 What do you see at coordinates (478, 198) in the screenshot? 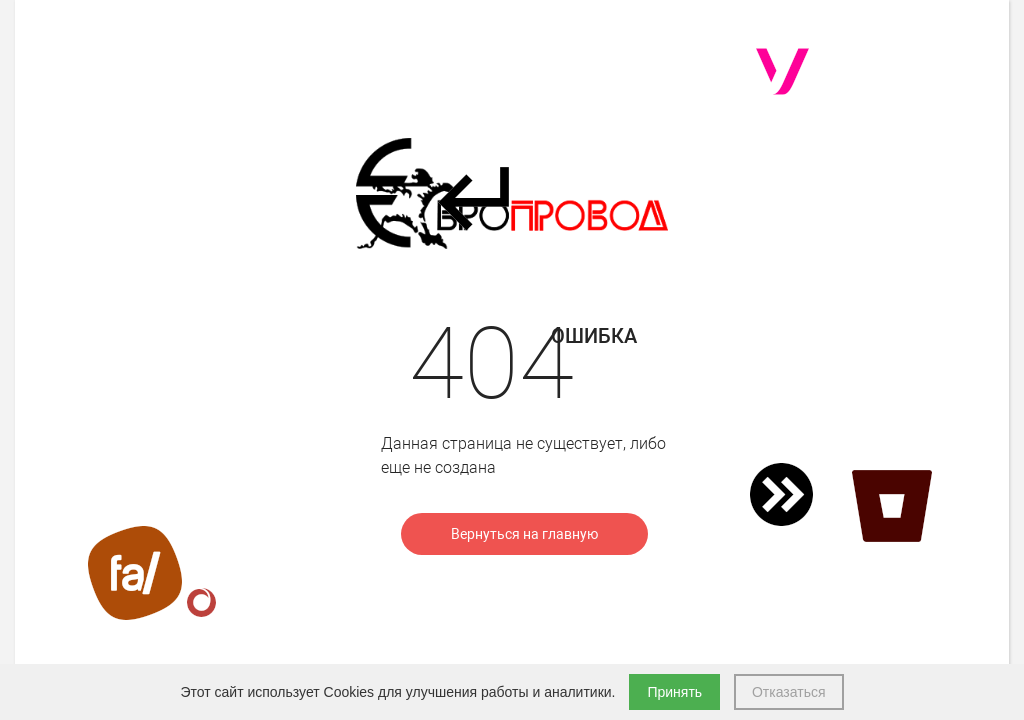
I see `return or go back to previous step` at bounding box center [478, 198].